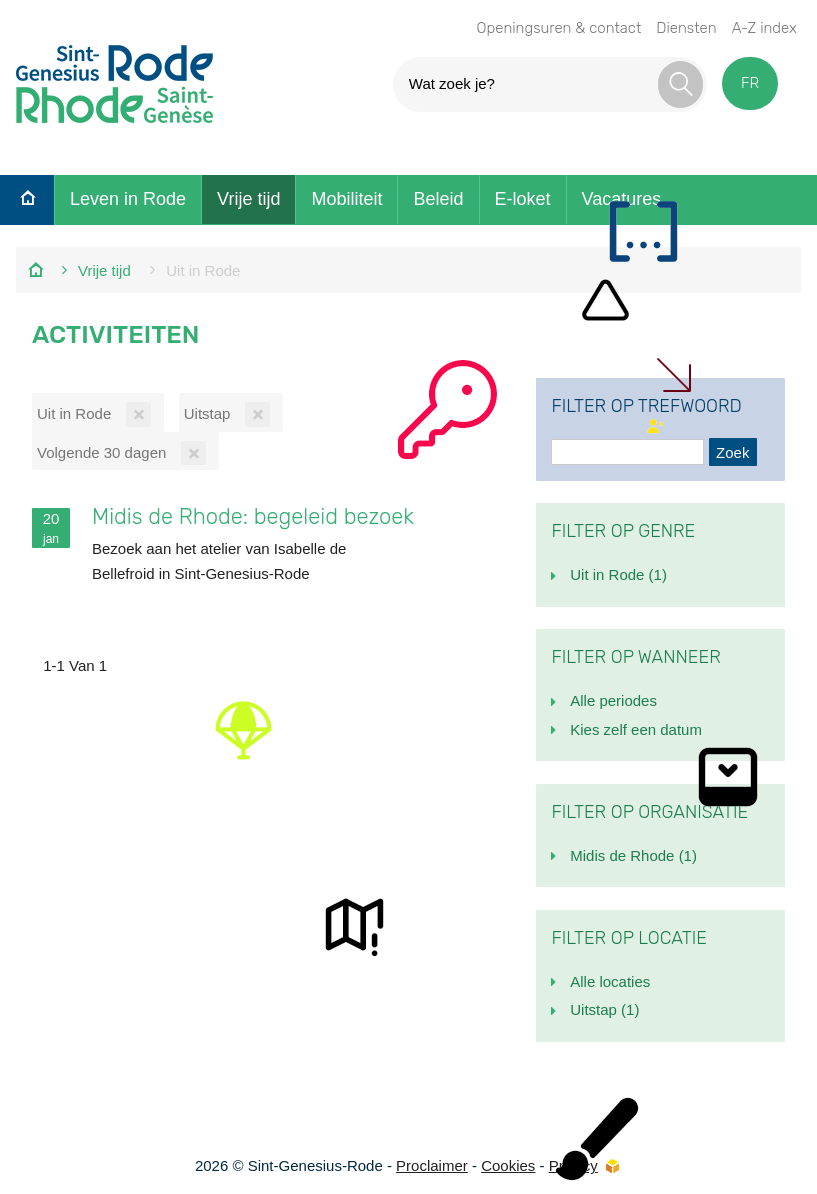 Image resolution: width=817 pixels, height=1194 pixels. I want to click on warning or alert indicator, so click(605, 301).